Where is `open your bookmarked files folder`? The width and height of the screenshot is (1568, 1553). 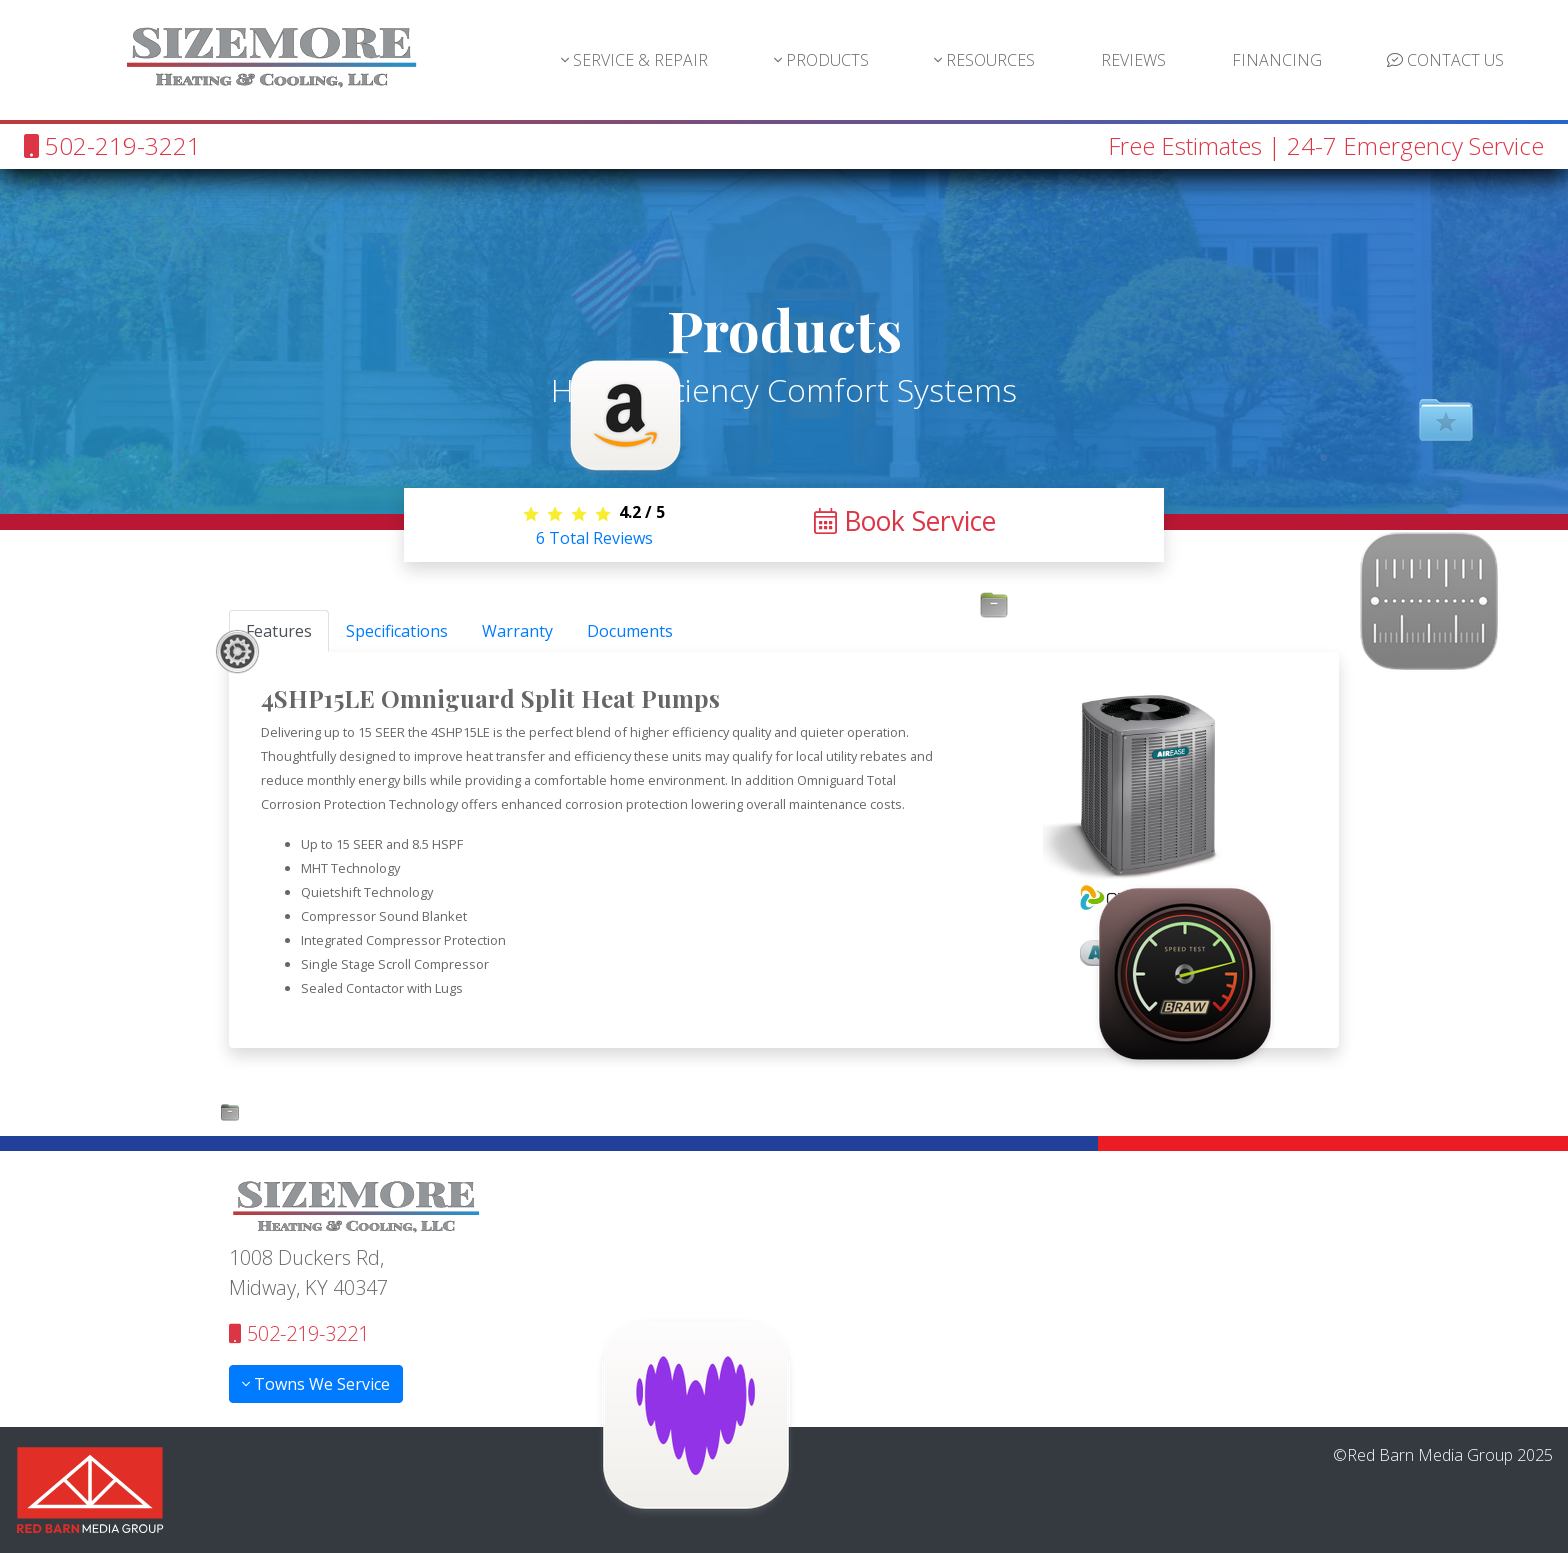 open your bookmarked files folder is located at coordinates (1446, 420).